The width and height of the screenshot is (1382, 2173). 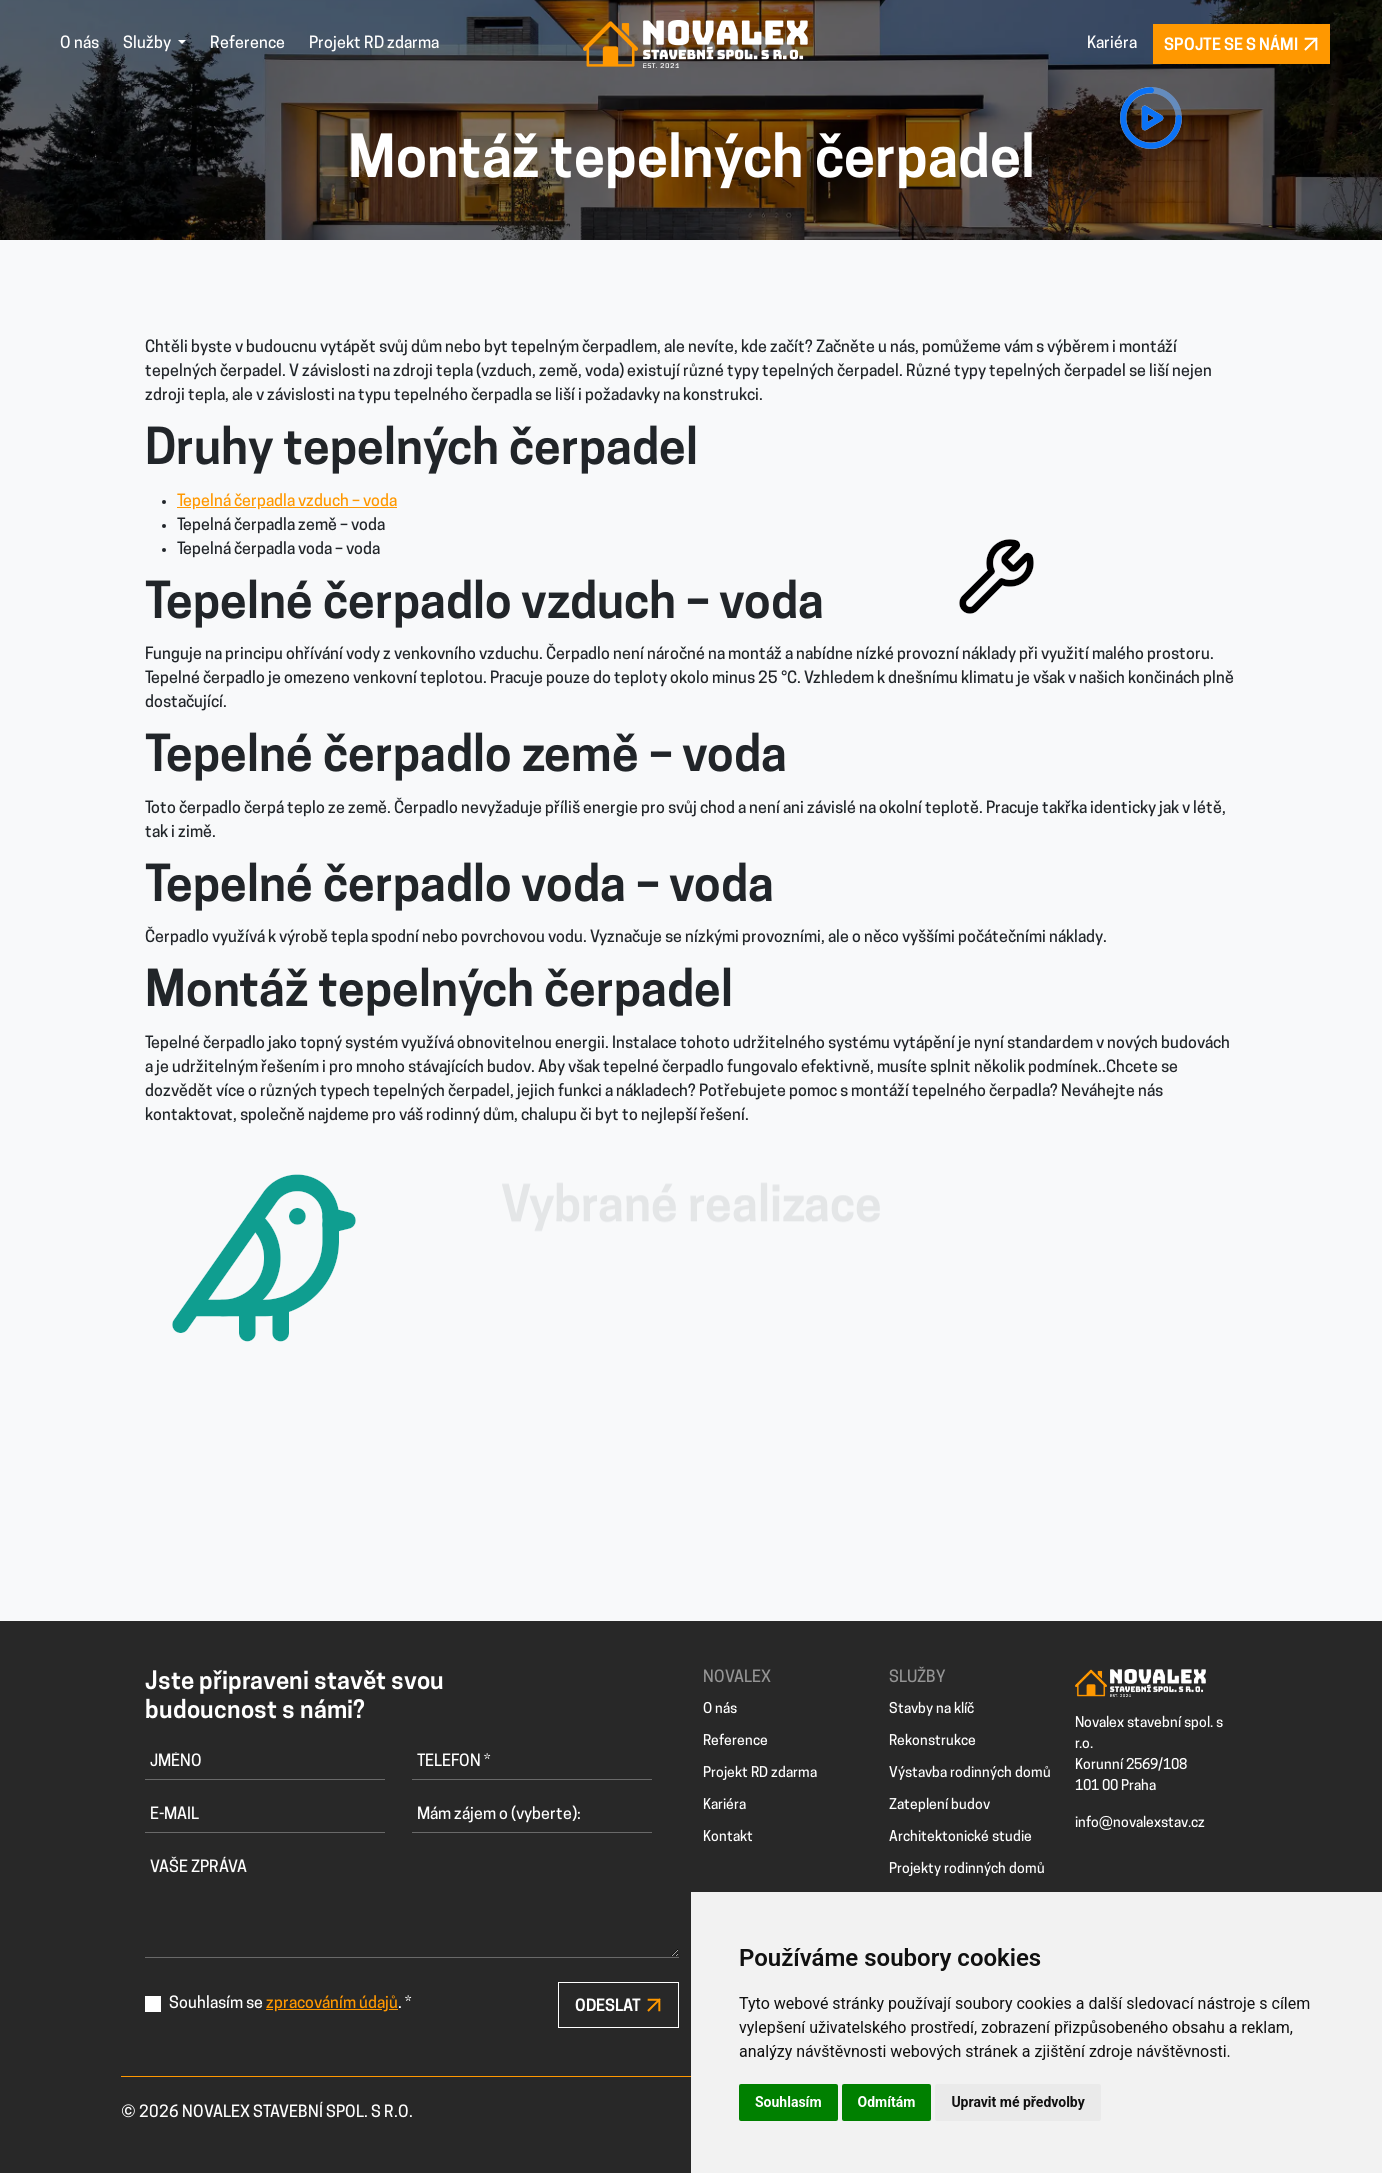 What do you see at coordinates (264, 1258) in the screenshot?
I see `access twitter or social media features` at bounding box center [264, 1258].